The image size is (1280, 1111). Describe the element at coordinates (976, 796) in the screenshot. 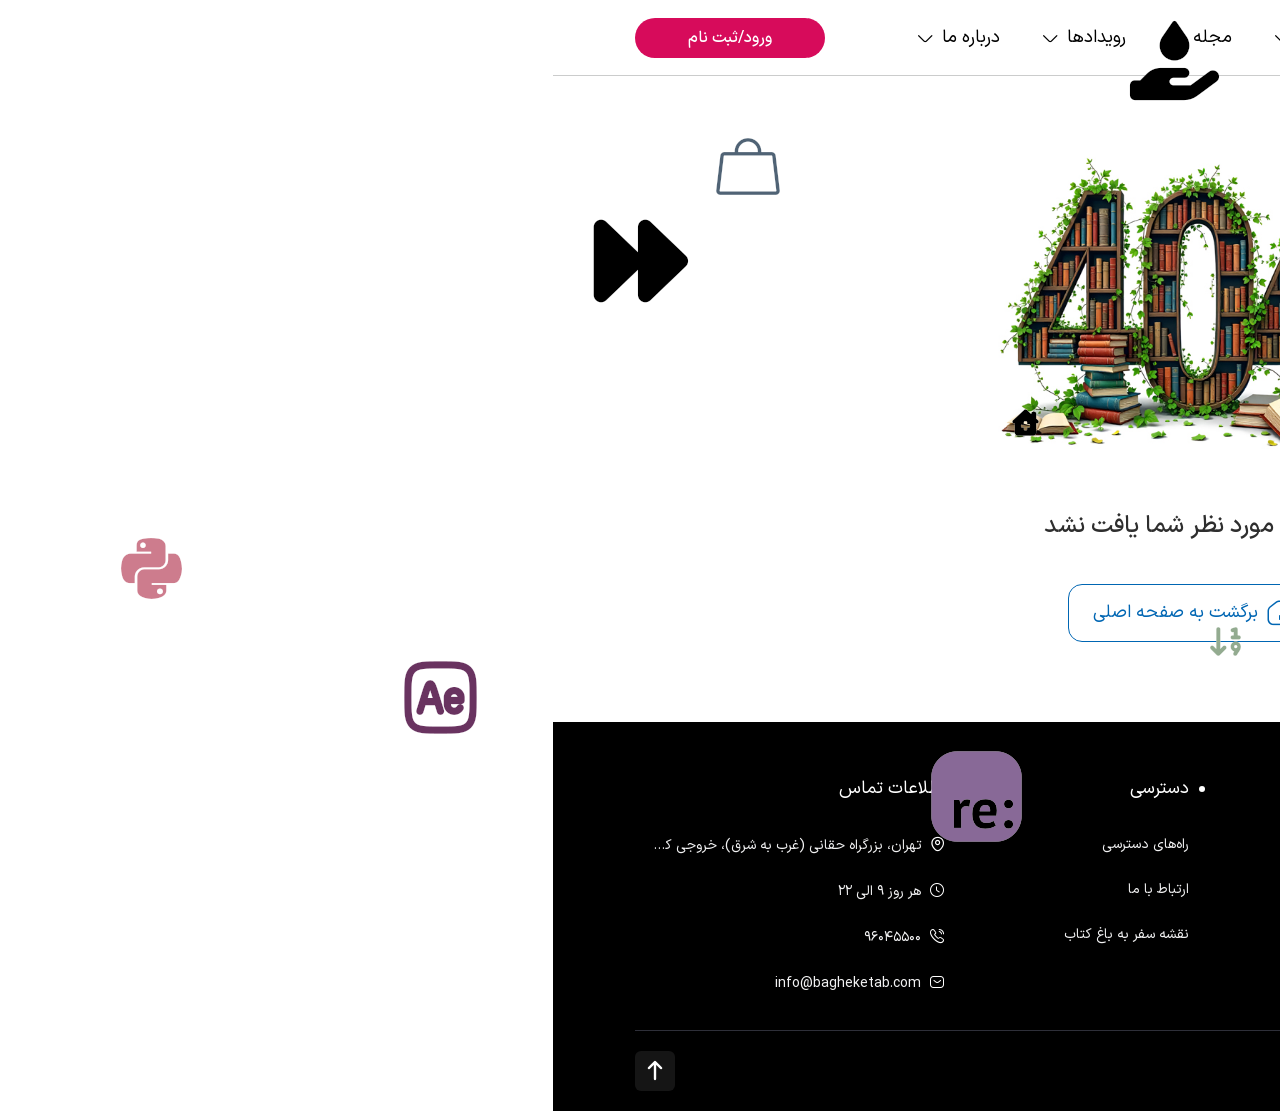

I see `replyd app logo` at that location.